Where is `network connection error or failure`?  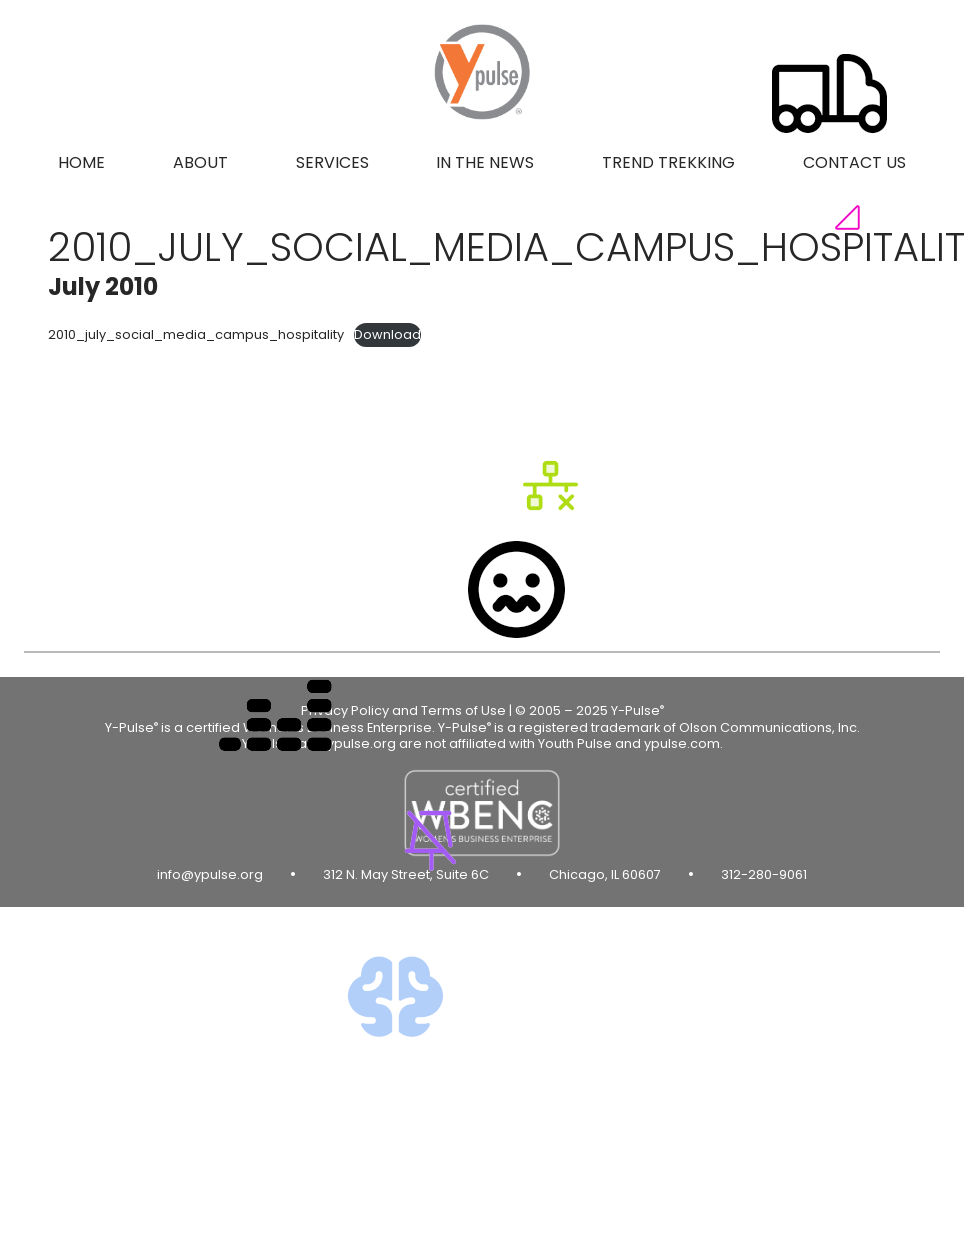 network connection error or failure is located at coordinates (550, 486).